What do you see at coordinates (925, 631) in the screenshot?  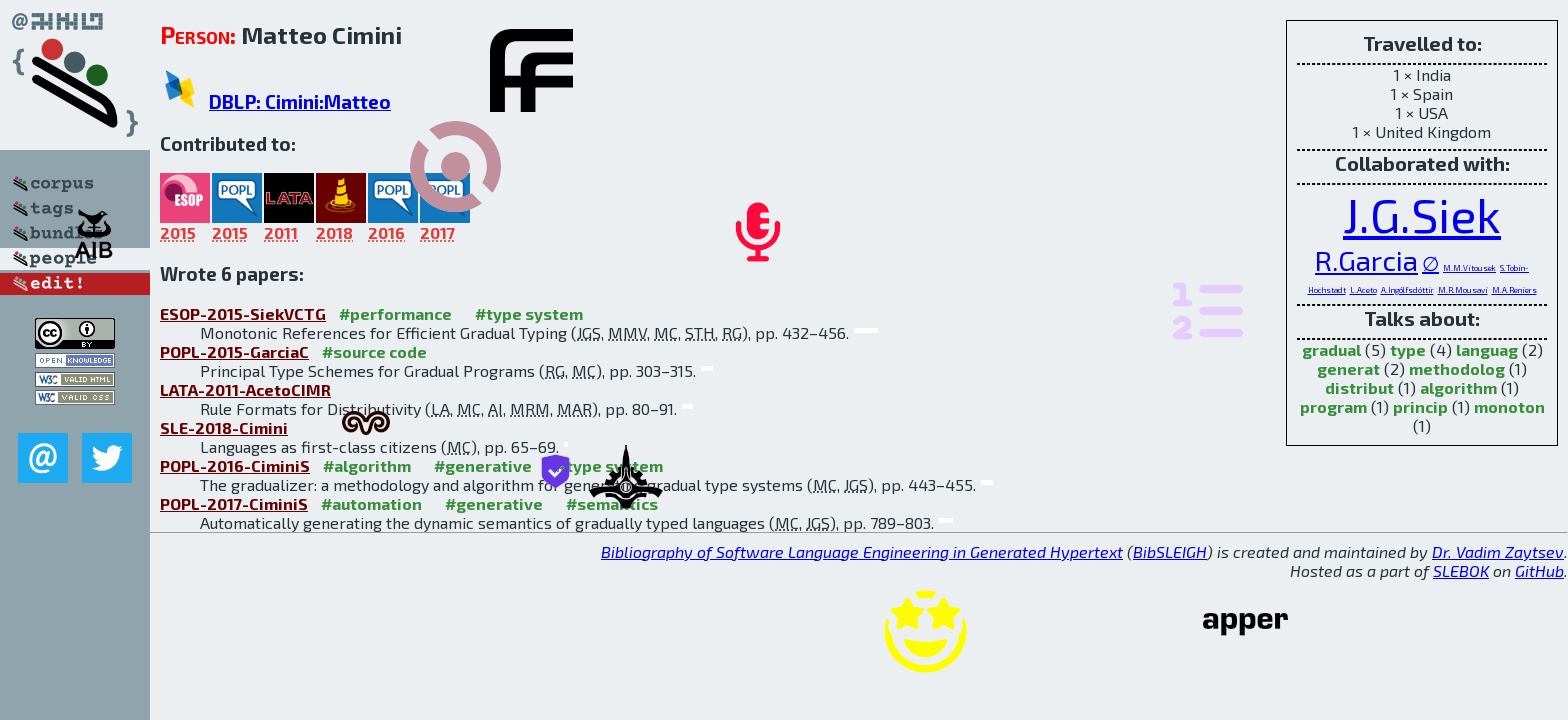 I see `rate something as excellent or five-star` at bounding box center [925, 631].